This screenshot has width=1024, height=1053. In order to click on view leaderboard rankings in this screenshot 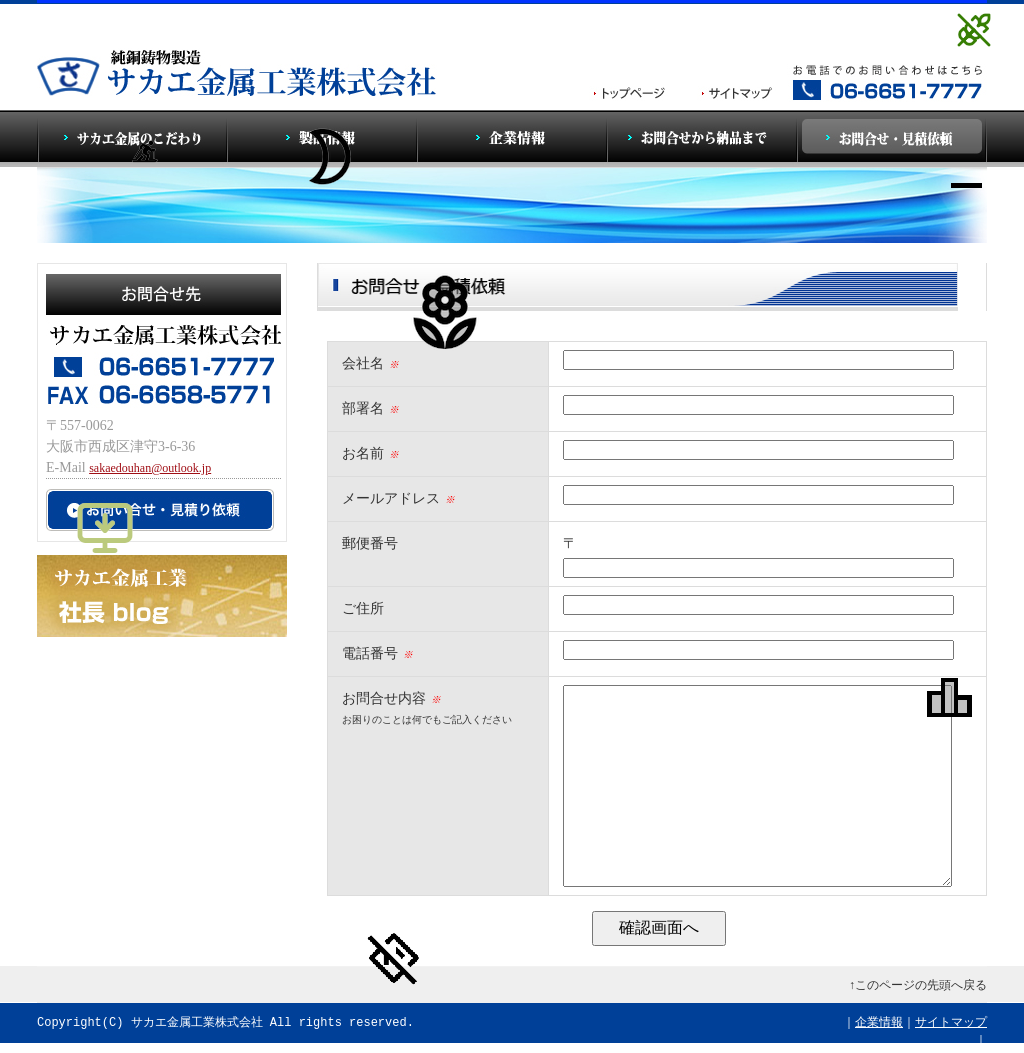, I will do `click(949, 697)`.